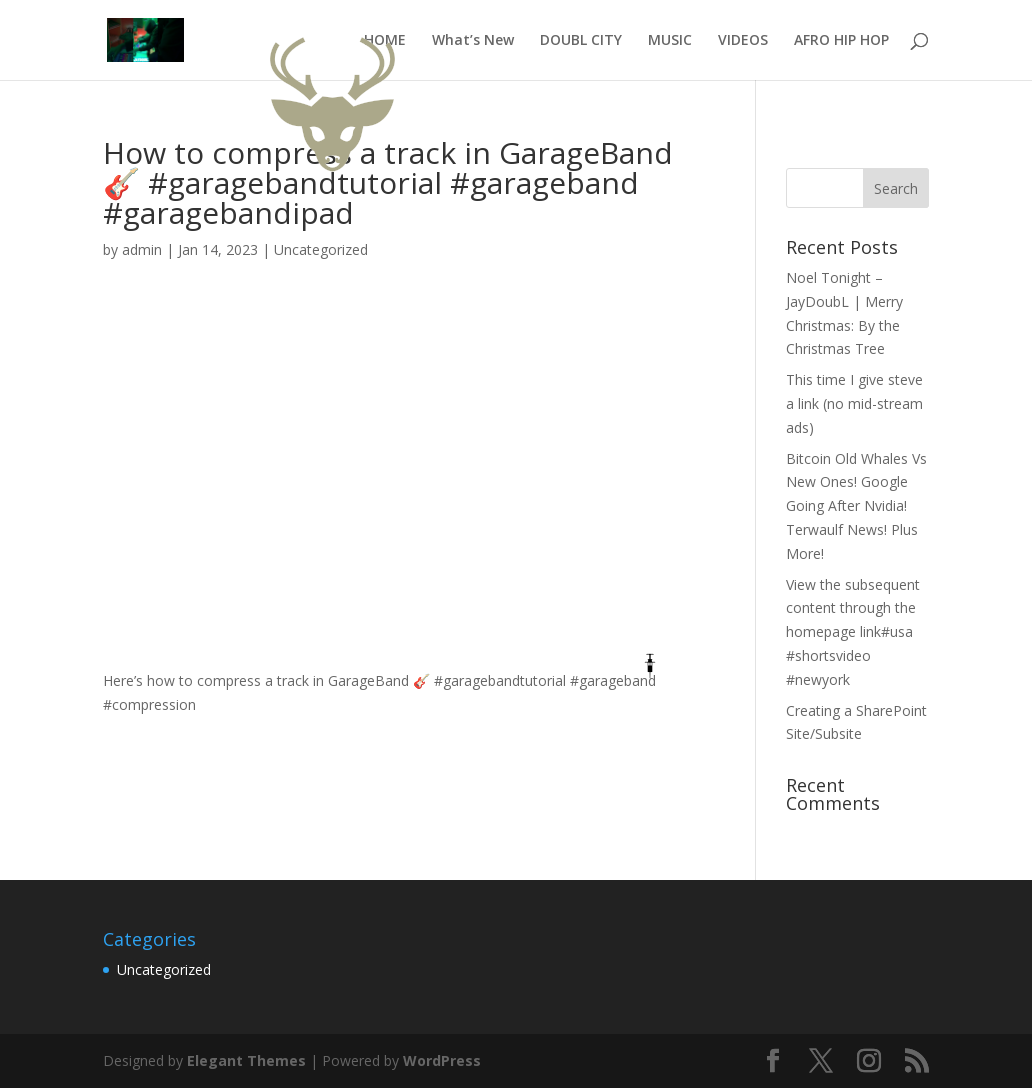 This screenshot has width=1032, height=1088. Describe the element at coordinates (650, 666) in the screenshot. I see `access health or medical settings` at that location.